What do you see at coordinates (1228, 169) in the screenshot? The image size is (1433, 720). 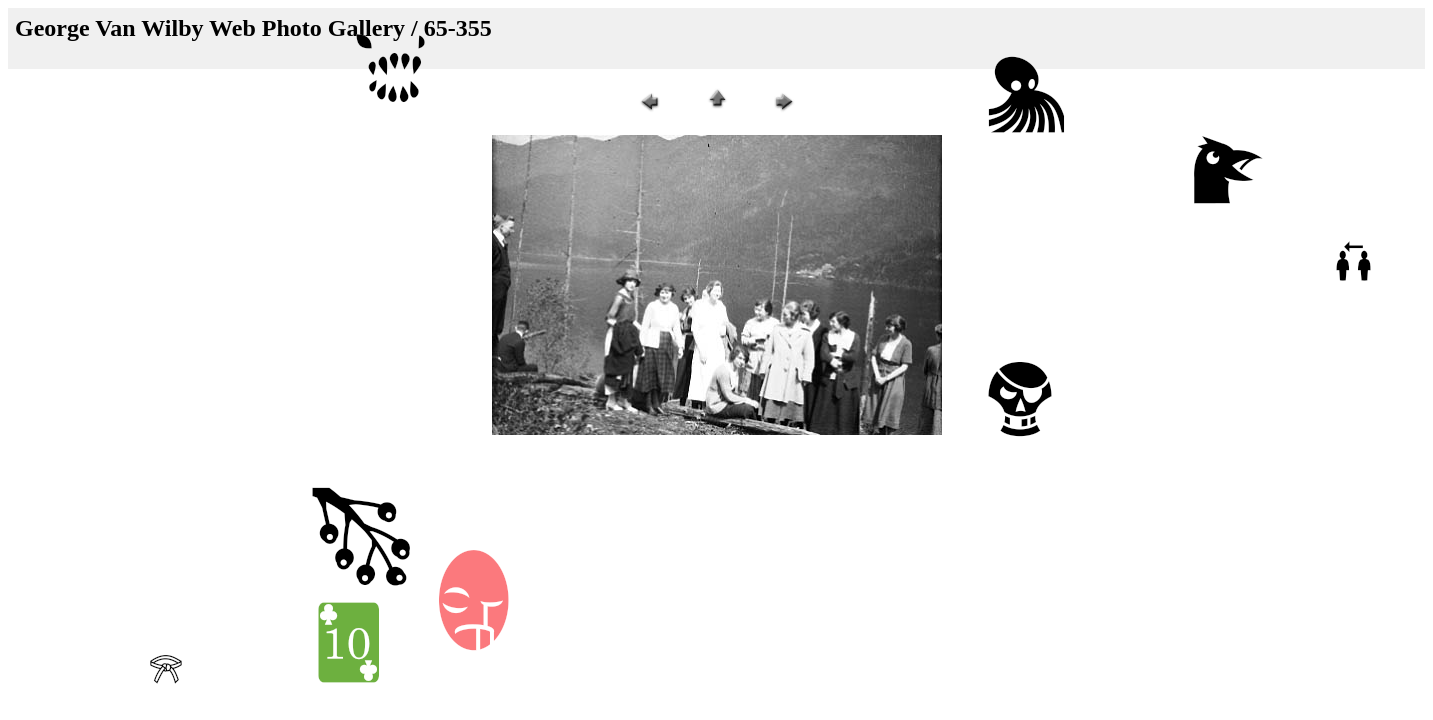 I see `share to twitter` at bounding box center [1228, 169].